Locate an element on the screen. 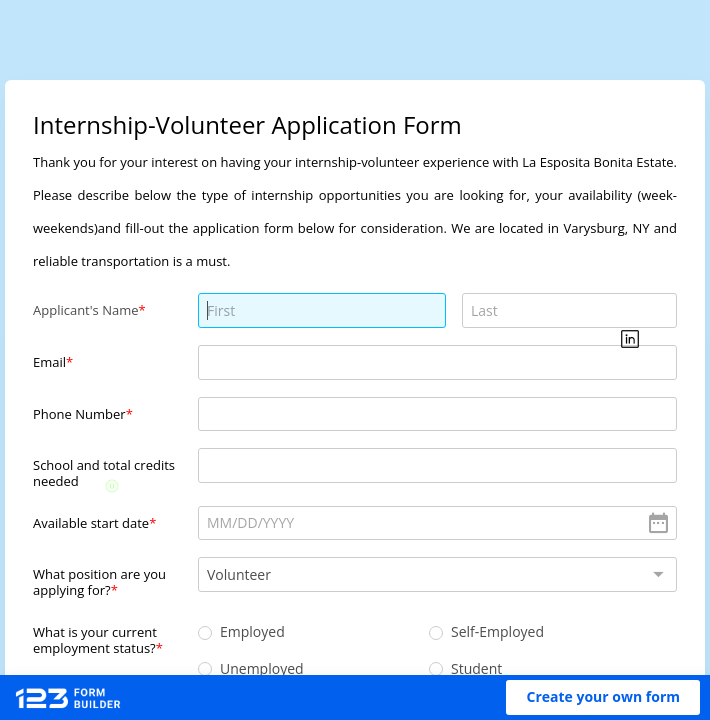  pause media playback is located at coordinates (112, 486).